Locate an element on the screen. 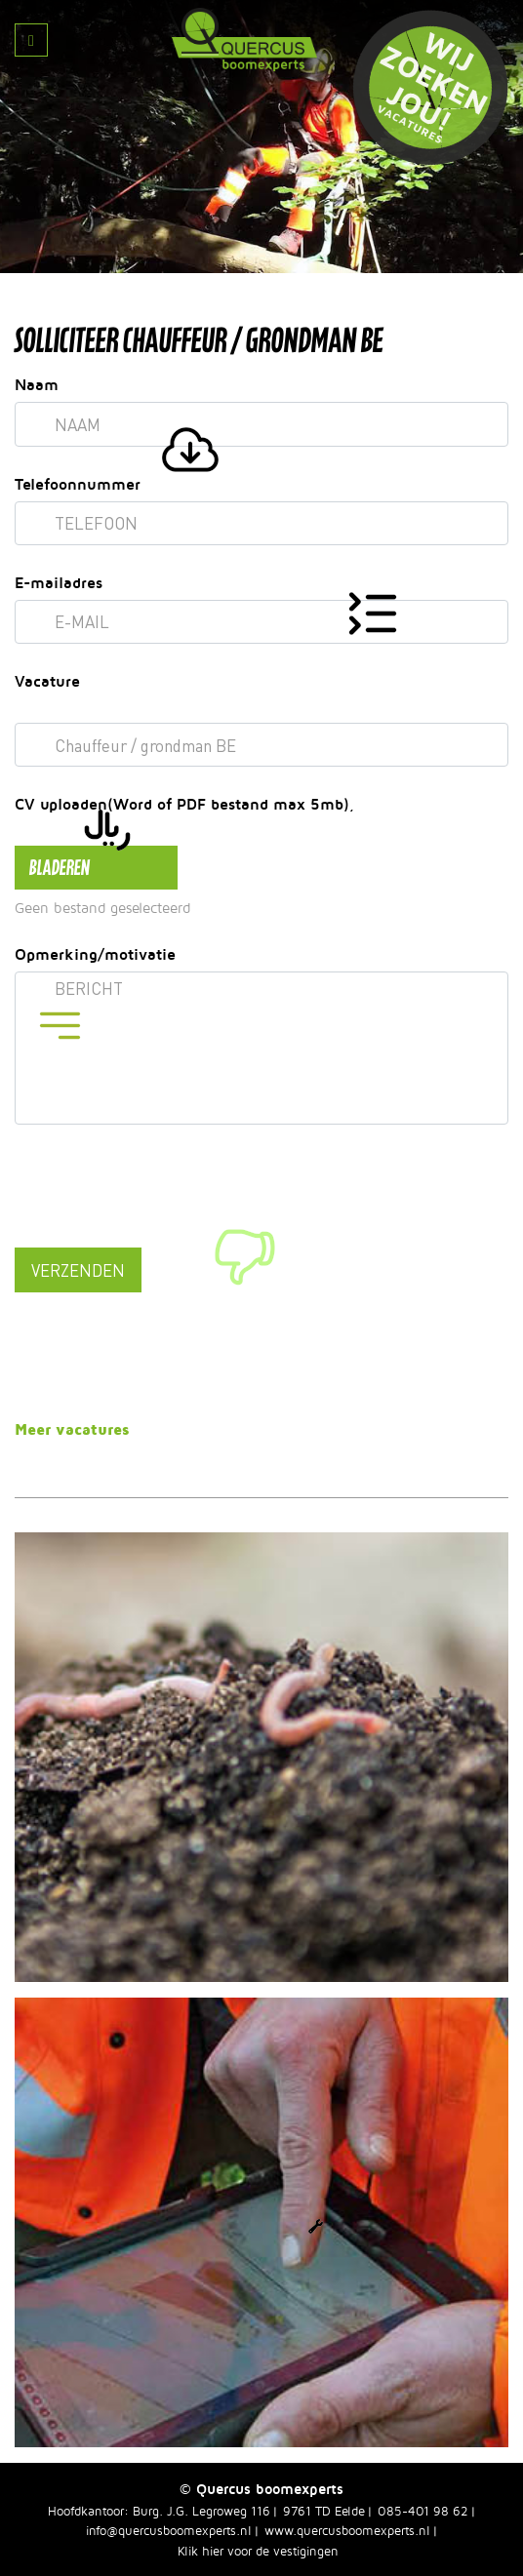 The image size is (523, 2576). open navigation menu is located at coordinates (60, 1025).